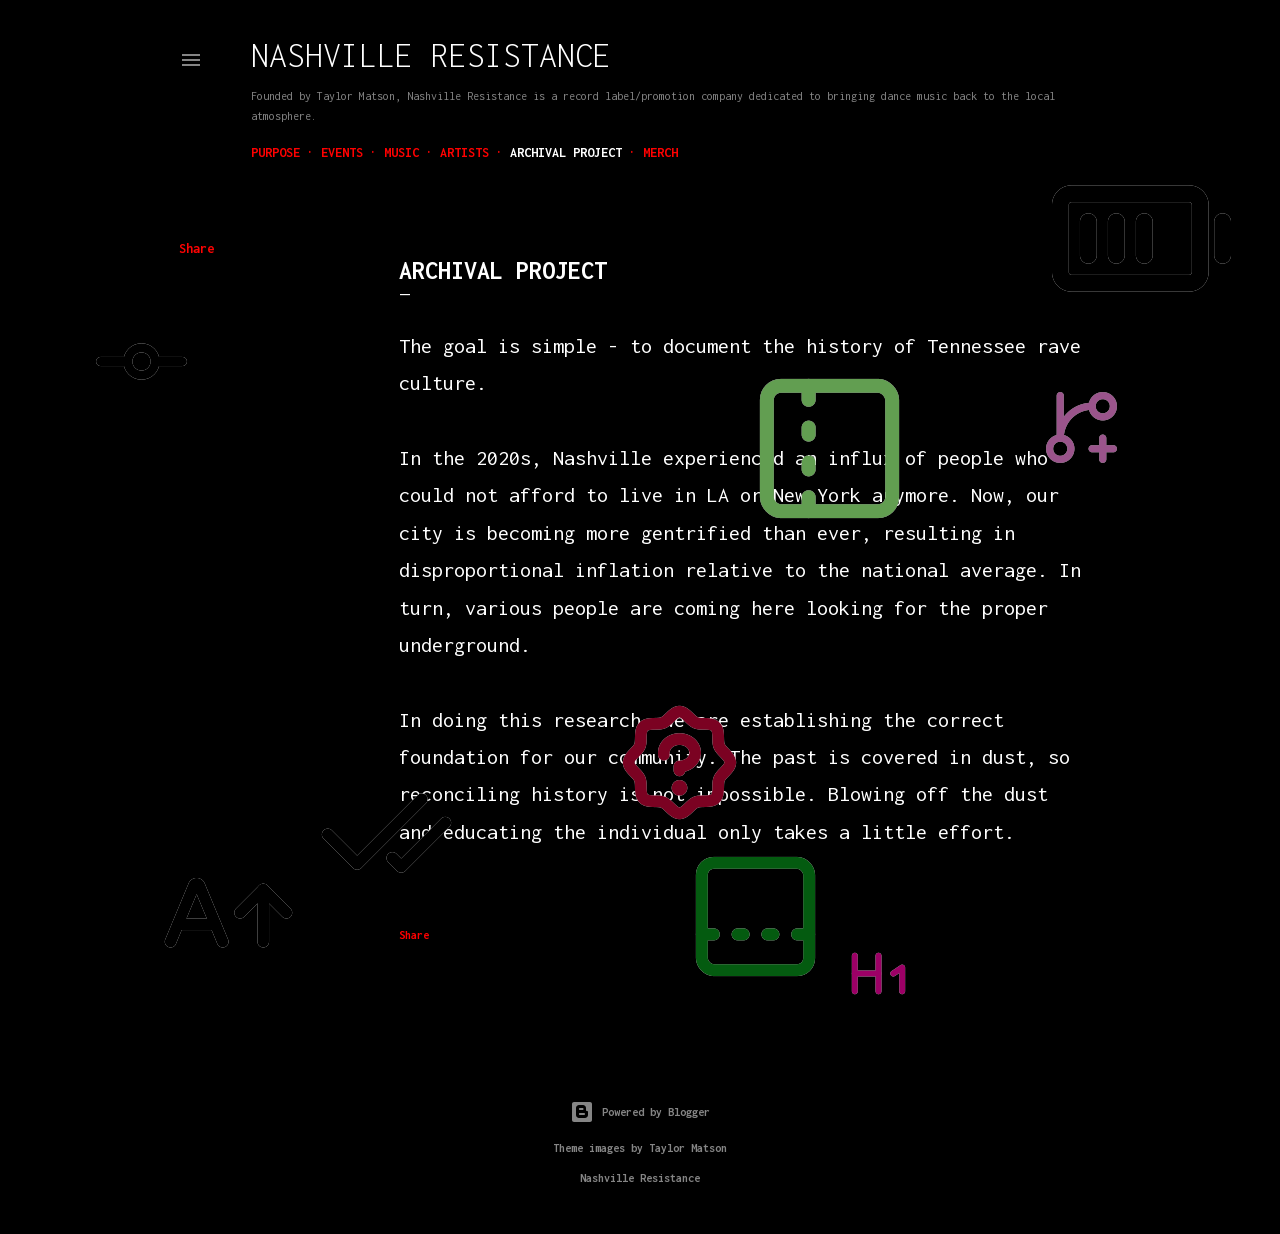 This screenshot has width=1280, height=1234. What do you see at coordinates (878, 973) in the screenshot?
I see `format text as a level 1 heading` at bounding box center [878, 973].